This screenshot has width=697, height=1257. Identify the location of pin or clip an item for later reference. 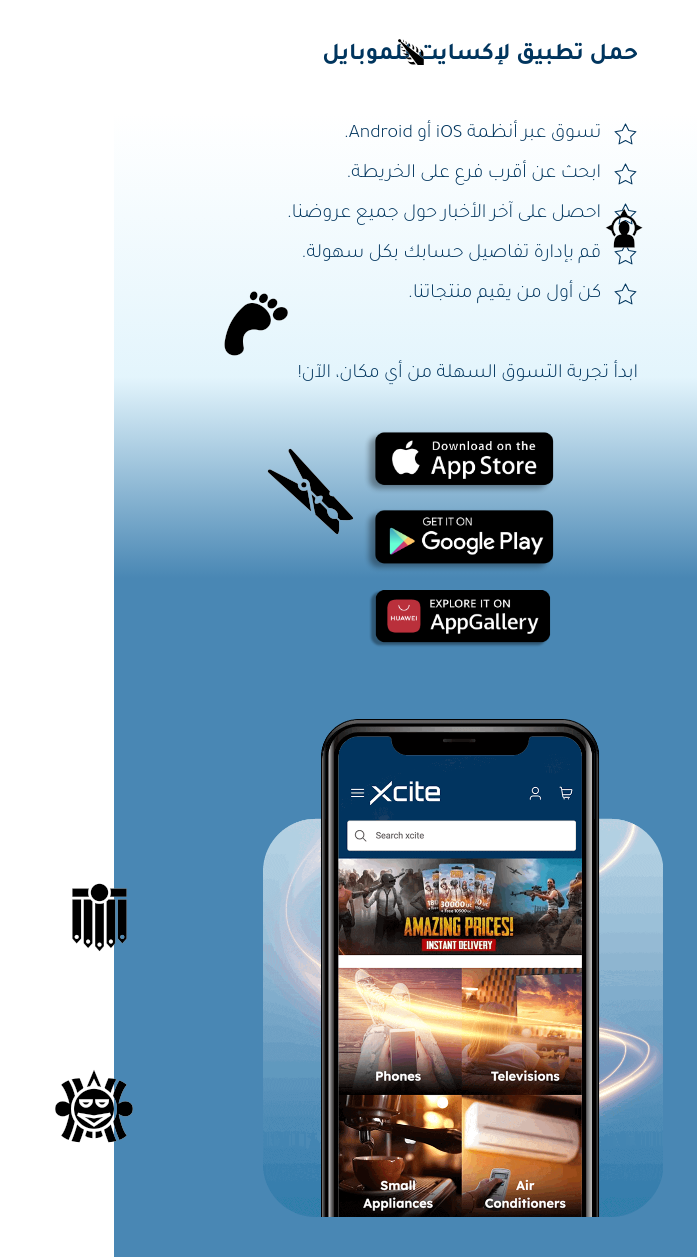
(310, 491).